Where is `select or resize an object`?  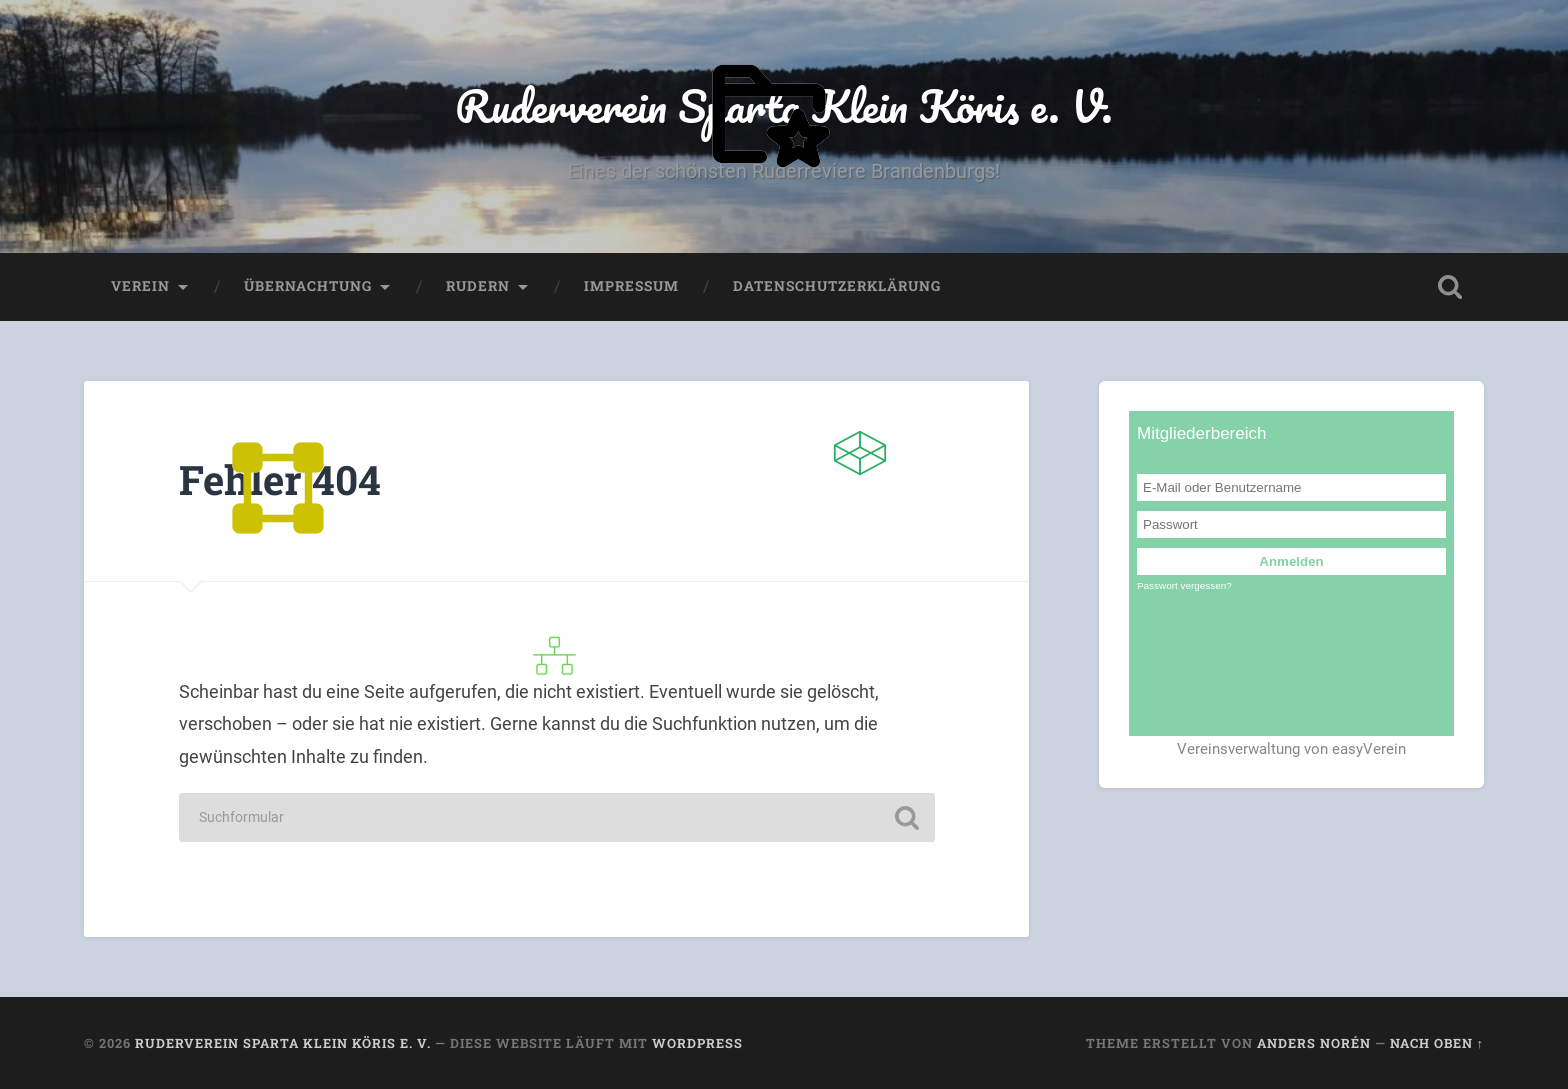 select or resize an object is located at coordinates (278, 488).